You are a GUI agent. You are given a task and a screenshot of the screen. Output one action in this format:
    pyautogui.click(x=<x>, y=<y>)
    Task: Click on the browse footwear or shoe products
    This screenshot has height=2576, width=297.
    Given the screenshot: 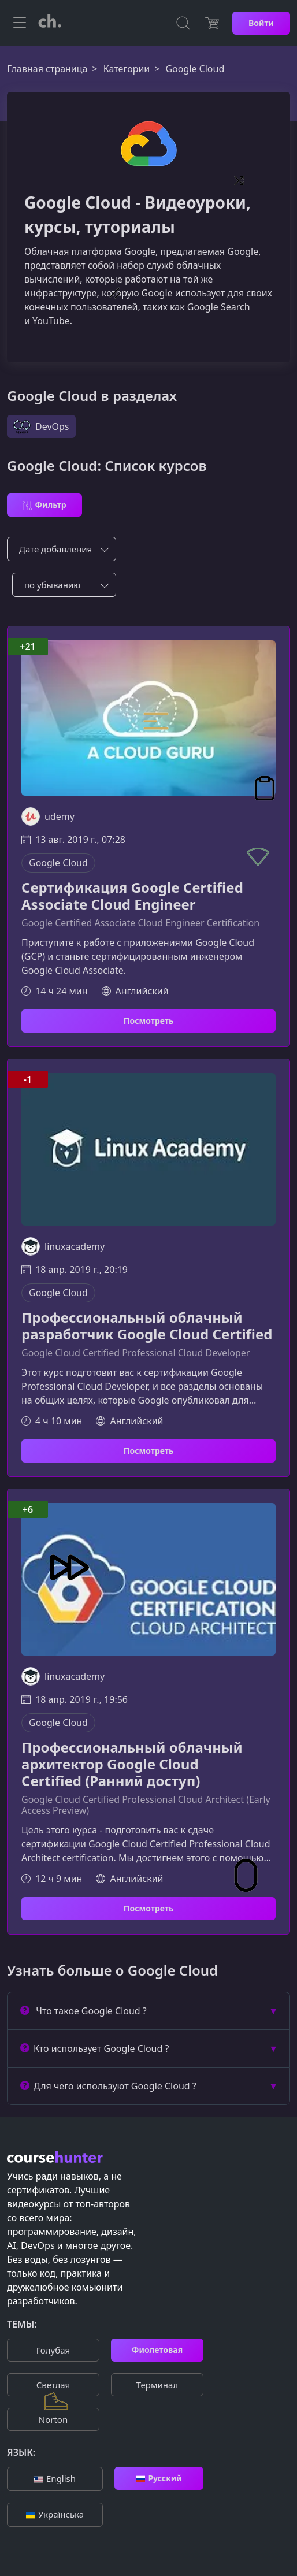 What is the action you would take?
    pyautogui.click(x=55, y=2402)
    